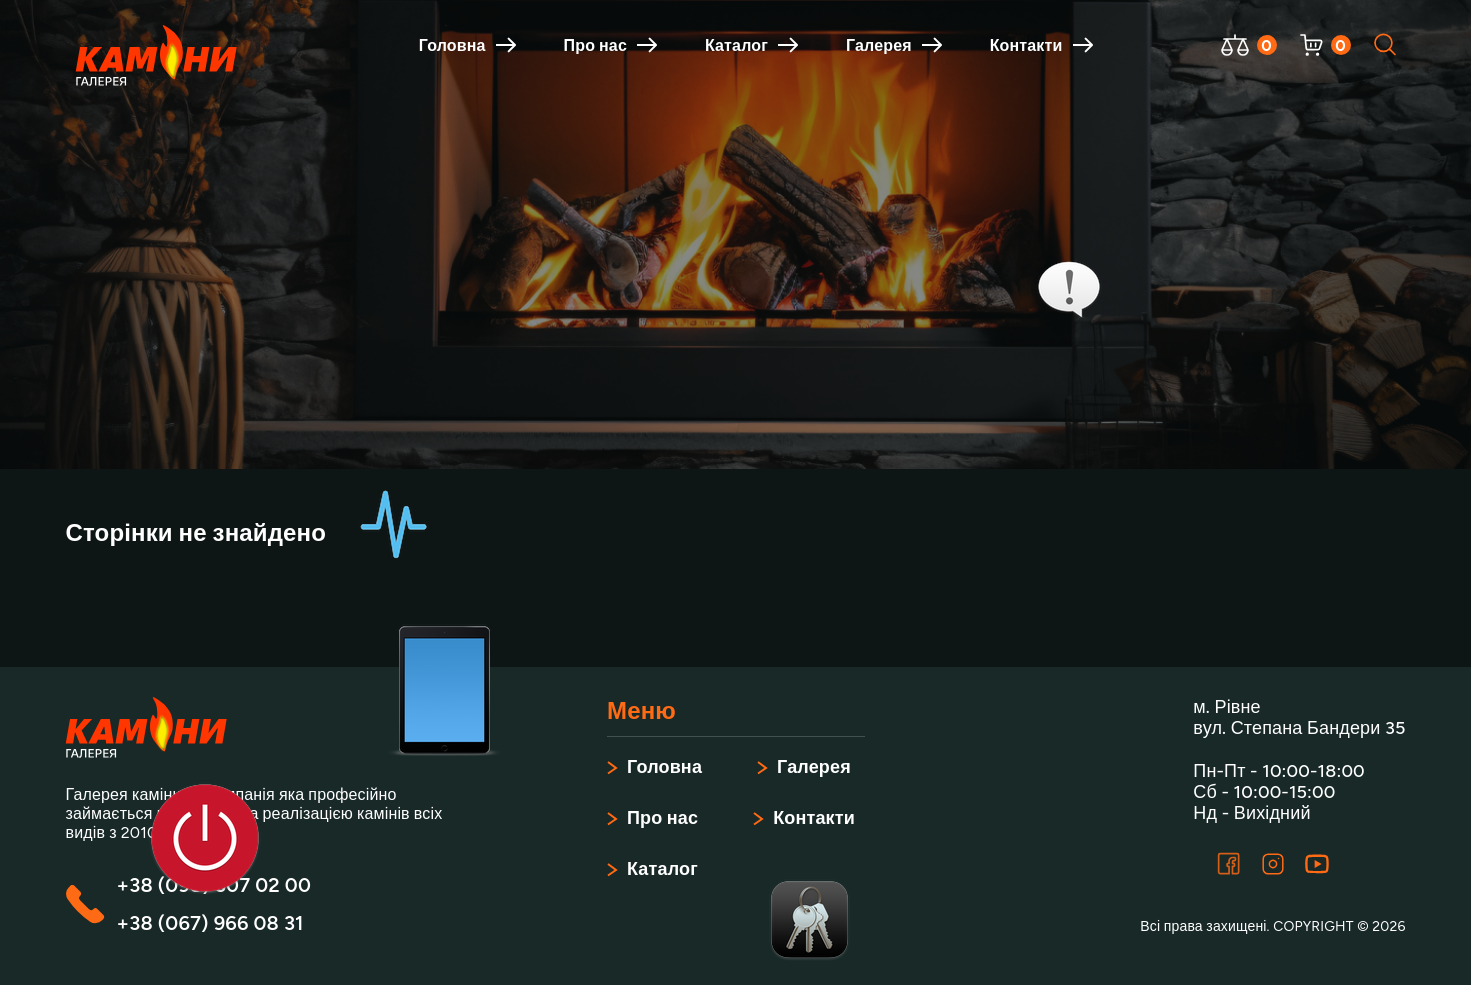 This screenshot has height=985, width=1471. Describe the element at coordinates (809, 919) in the screenshot. I see `open keychain access to manage saved passwords` at that location.